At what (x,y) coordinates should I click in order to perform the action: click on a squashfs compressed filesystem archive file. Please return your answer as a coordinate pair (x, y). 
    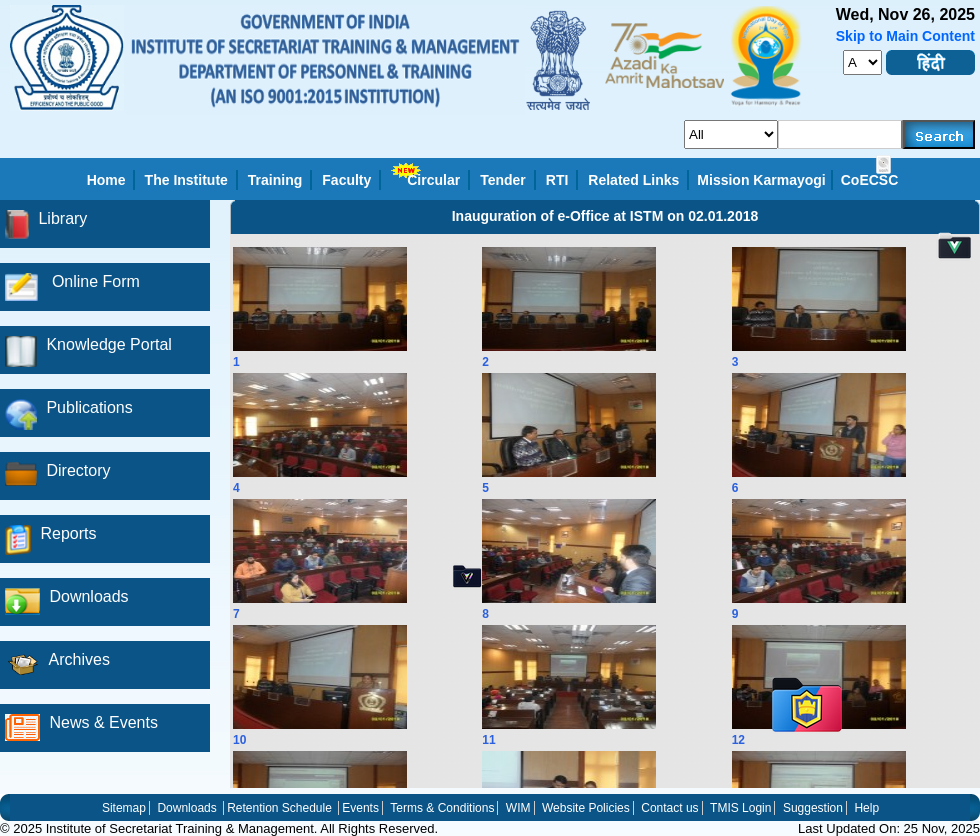
    Looking at the image, I should click on (883, 164).